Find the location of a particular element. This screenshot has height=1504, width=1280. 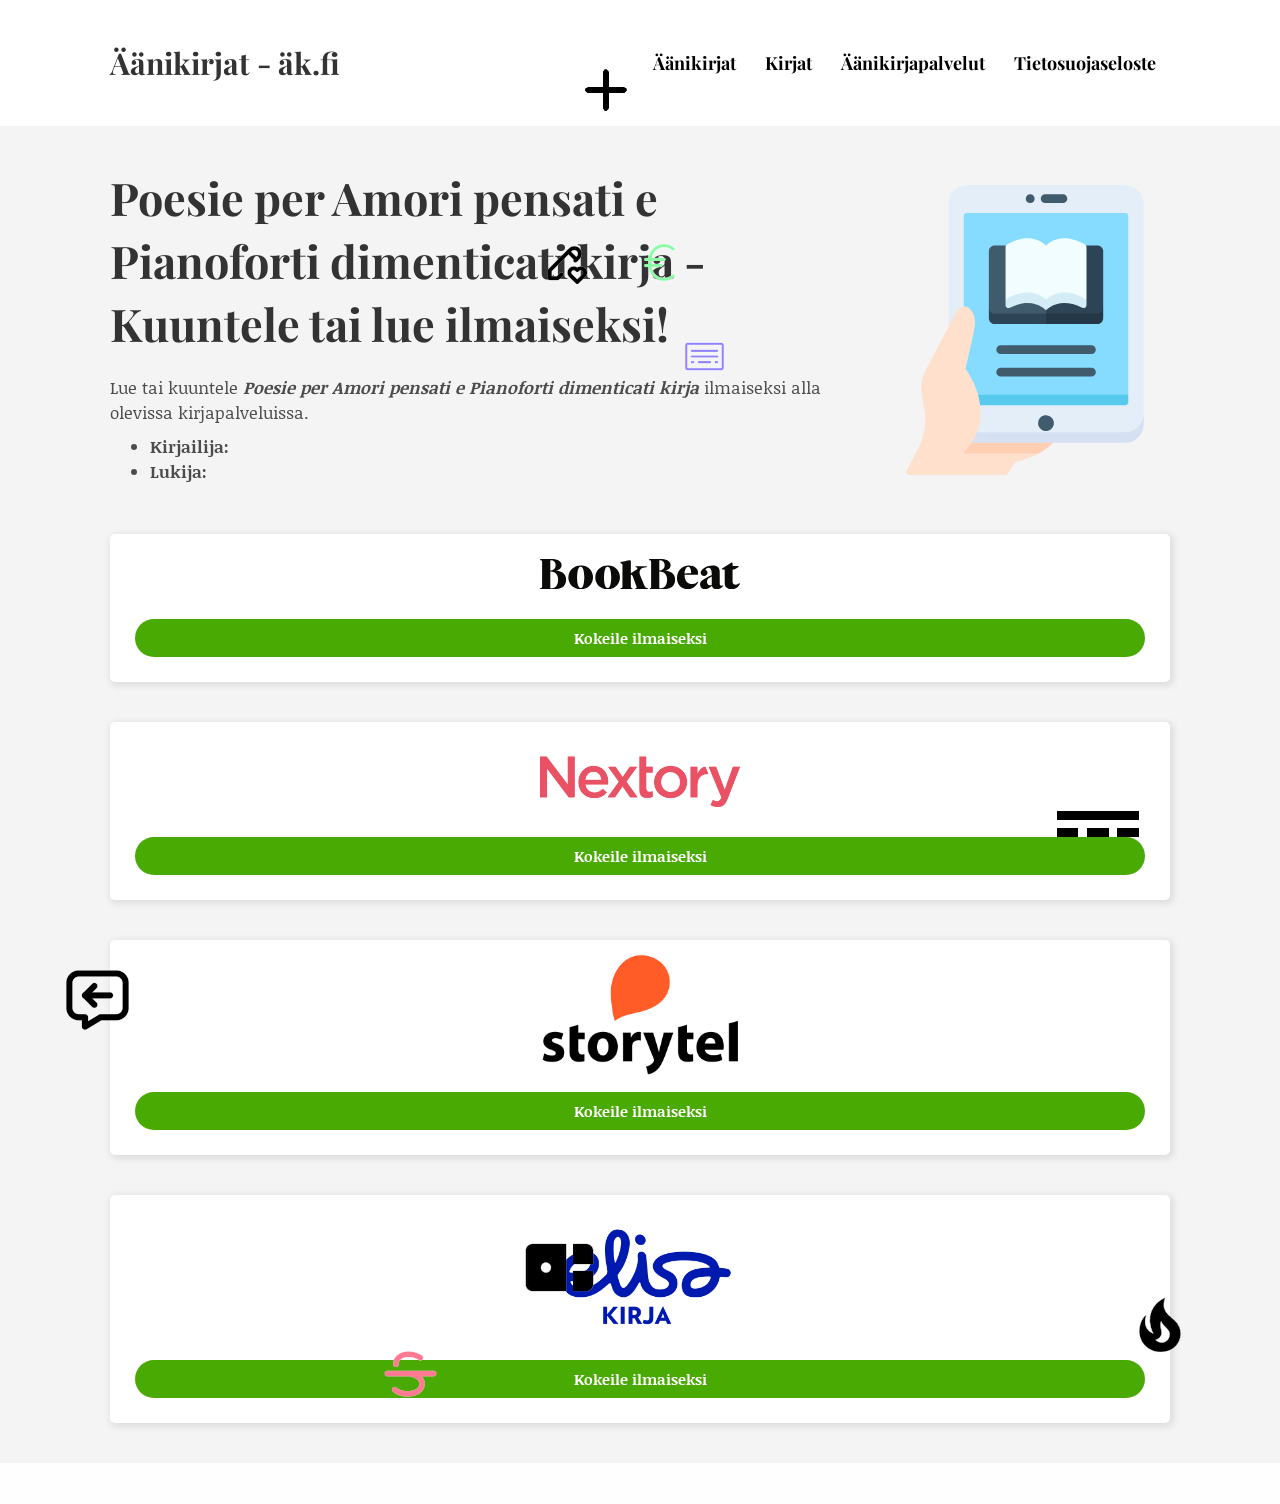

edit your favorites or liked items is located at coordinates (565, 262).